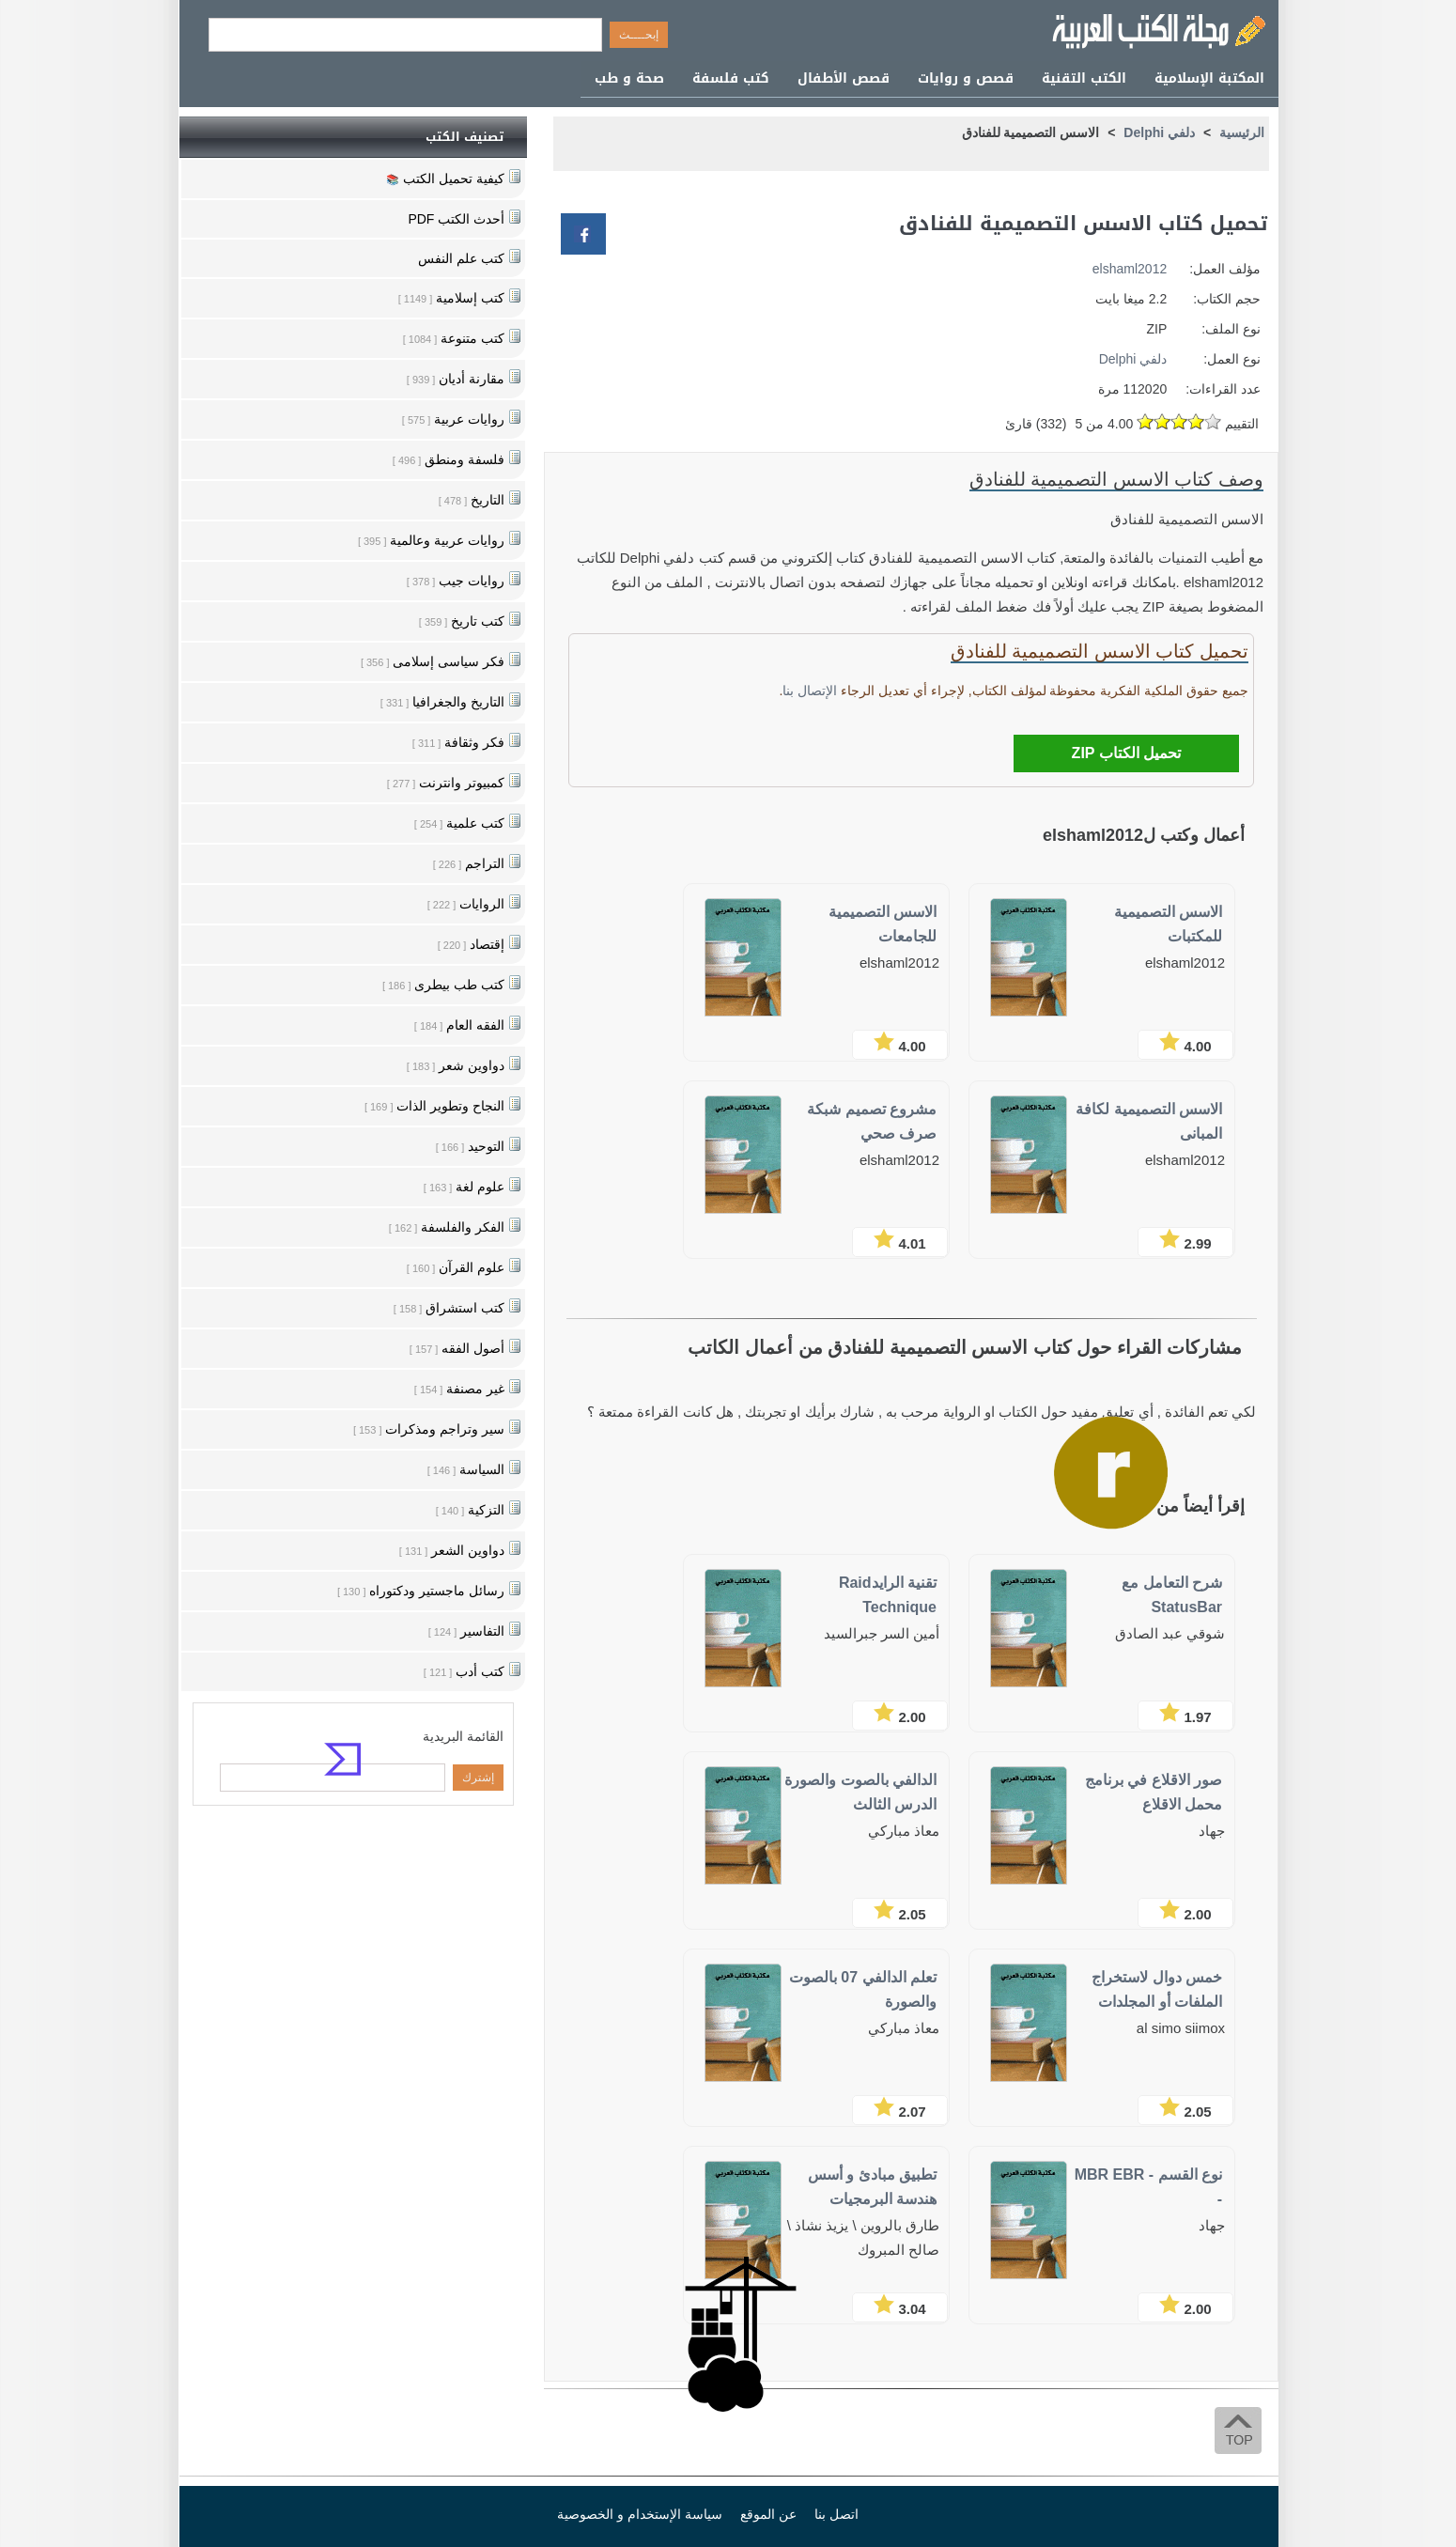 This screenshot has width=1456, height=2547. Describe the element at coordinates (342, 1759) in the screenshot. I see `open virustotal malware scanning service` at that location.